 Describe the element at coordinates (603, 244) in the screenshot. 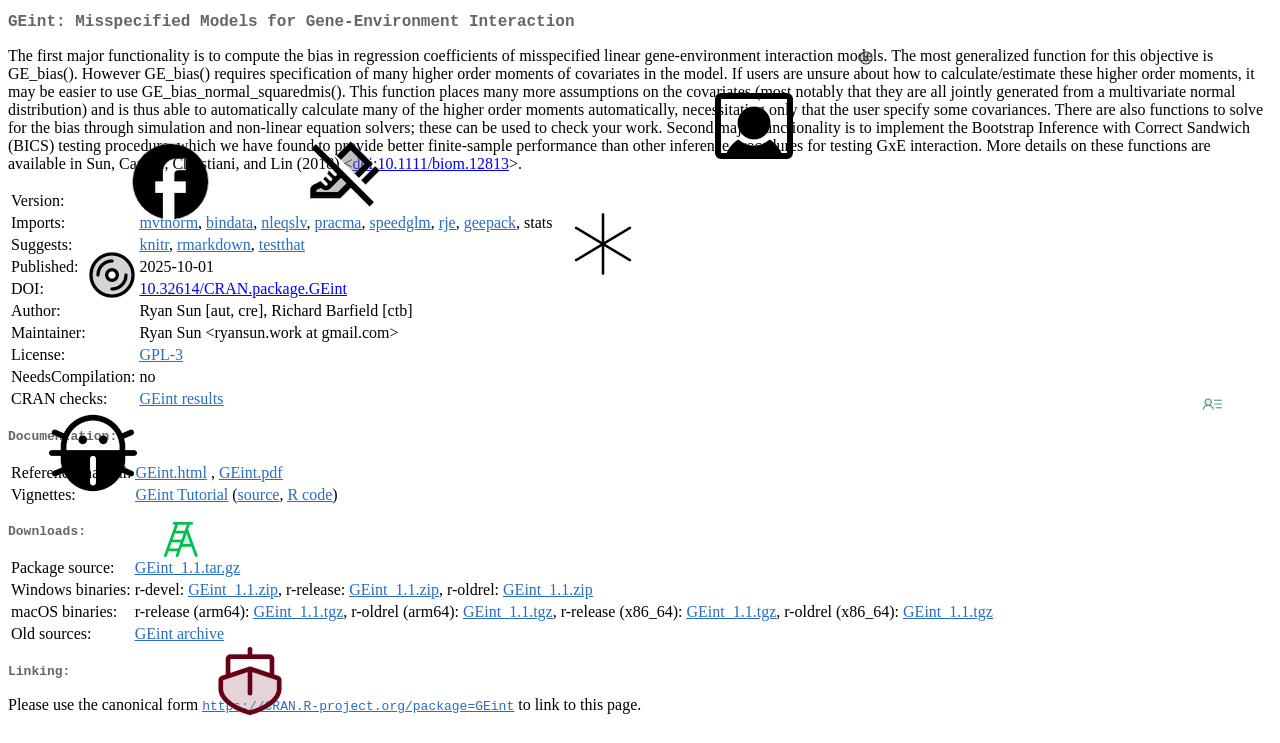

I see `indicates a required field in a form` at that location.